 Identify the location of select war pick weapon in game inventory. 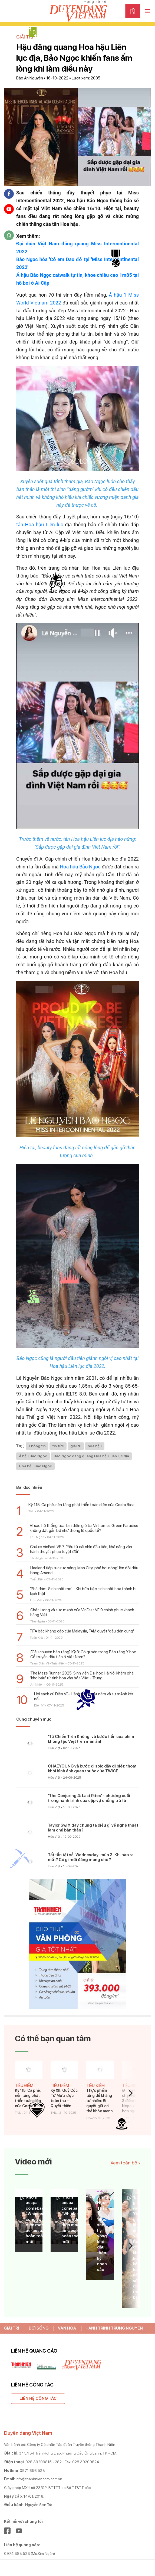
(20, 1859).